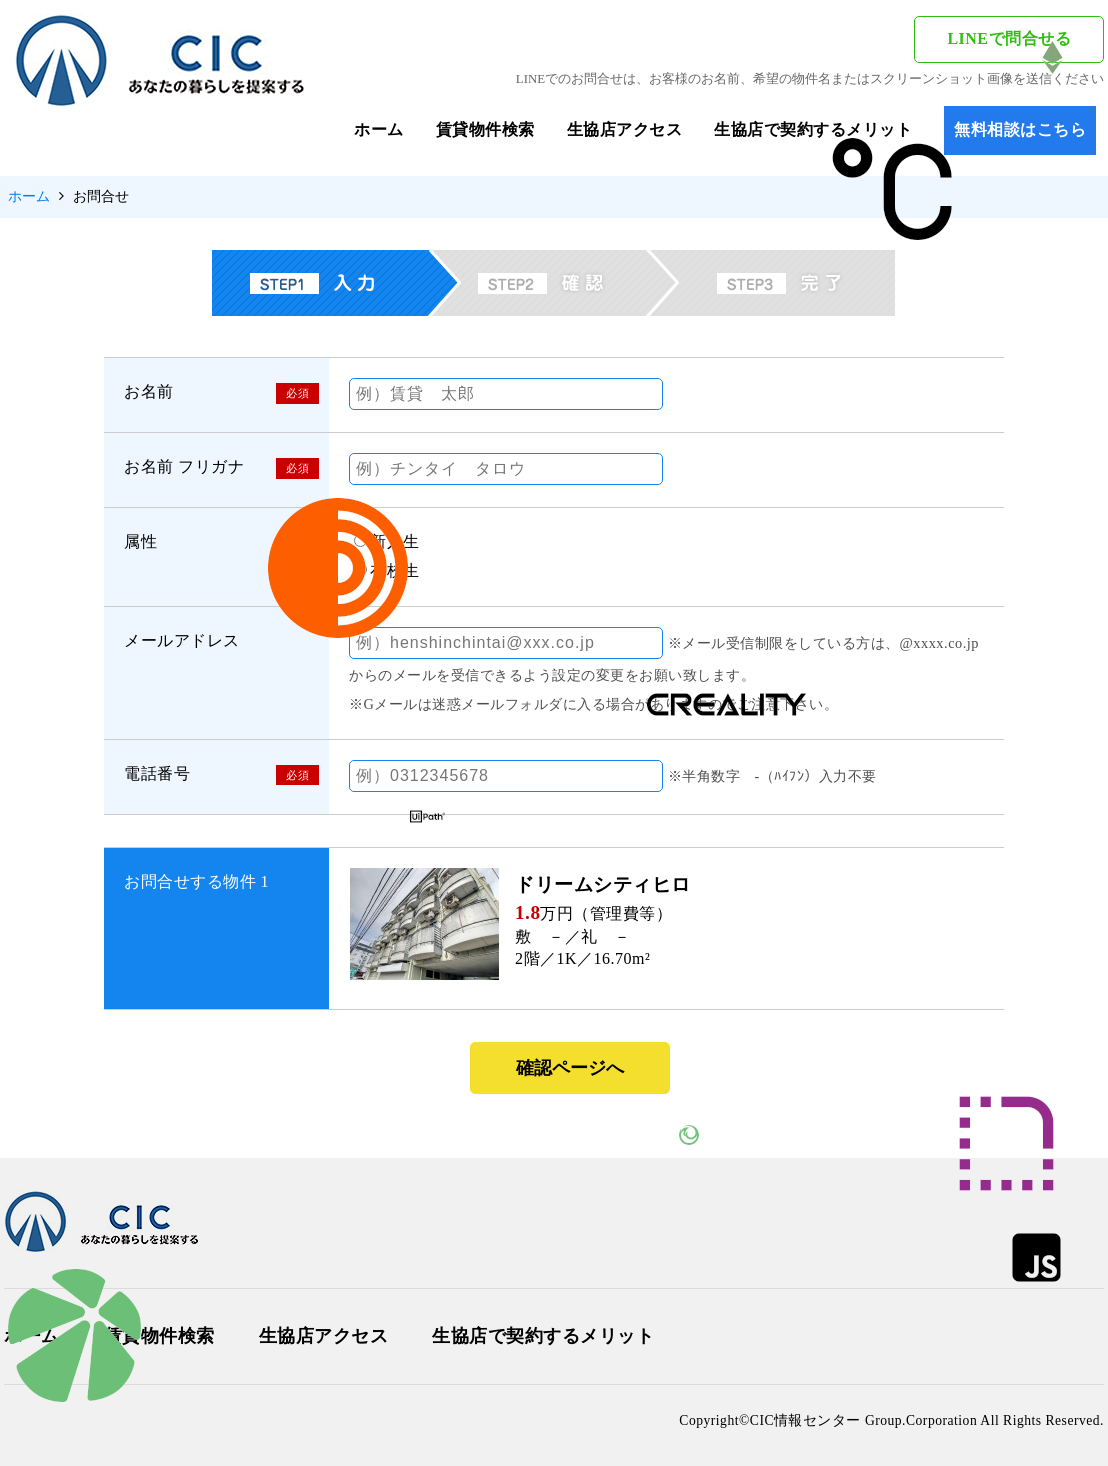  I want to click on Ethereum cryptocurrency logo, so click(1052, 57).